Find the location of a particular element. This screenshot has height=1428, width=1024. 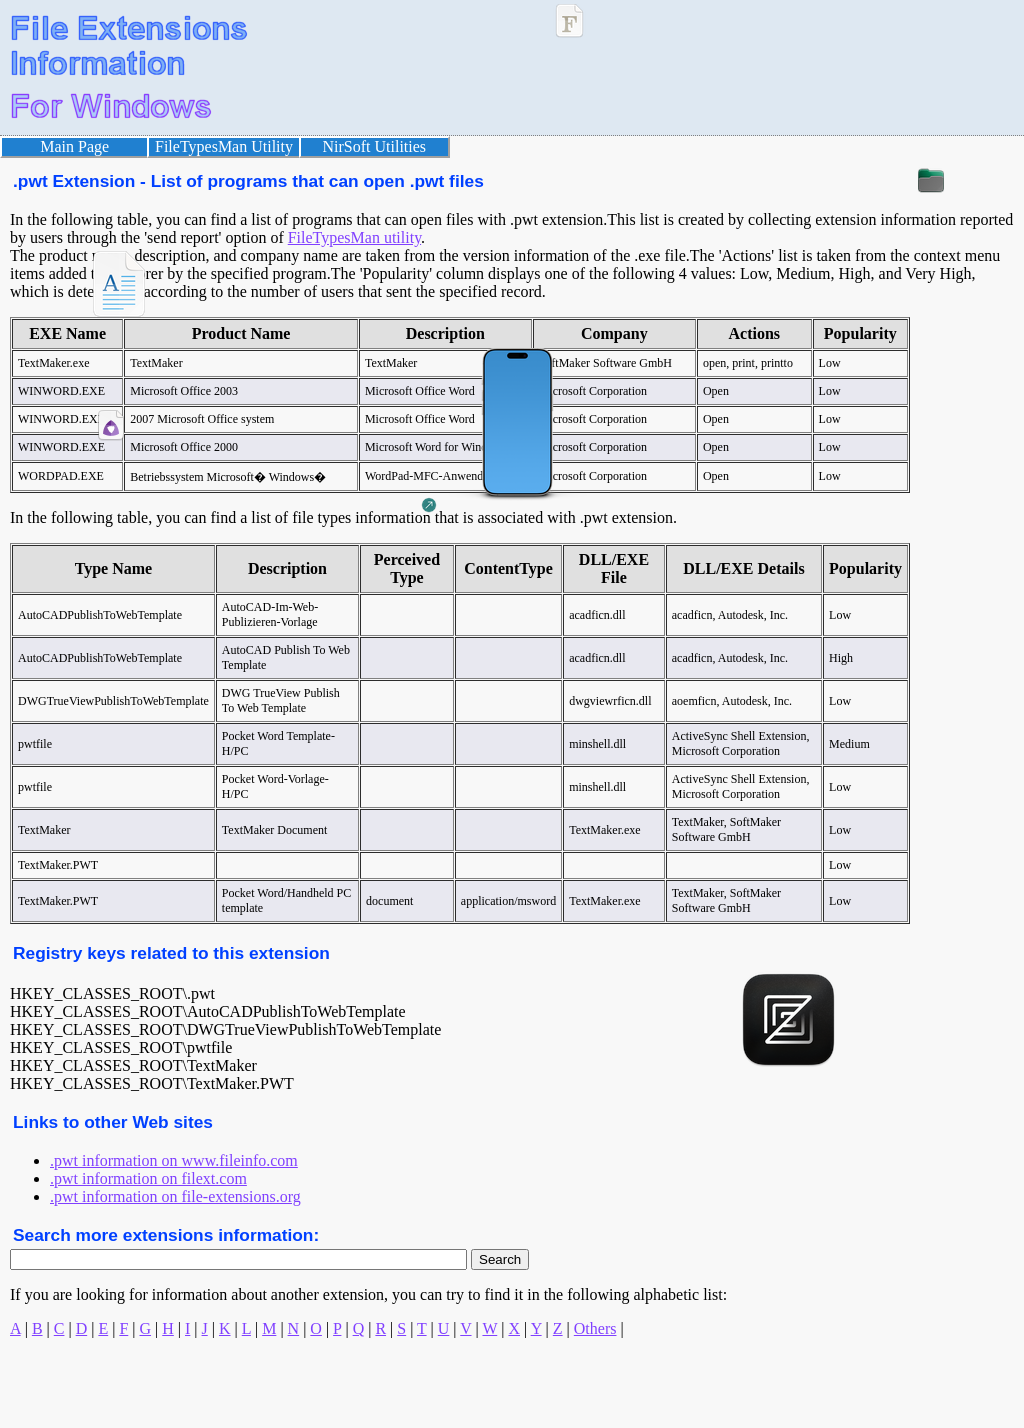

a fortran source code file is located at coordinates (569, 20).